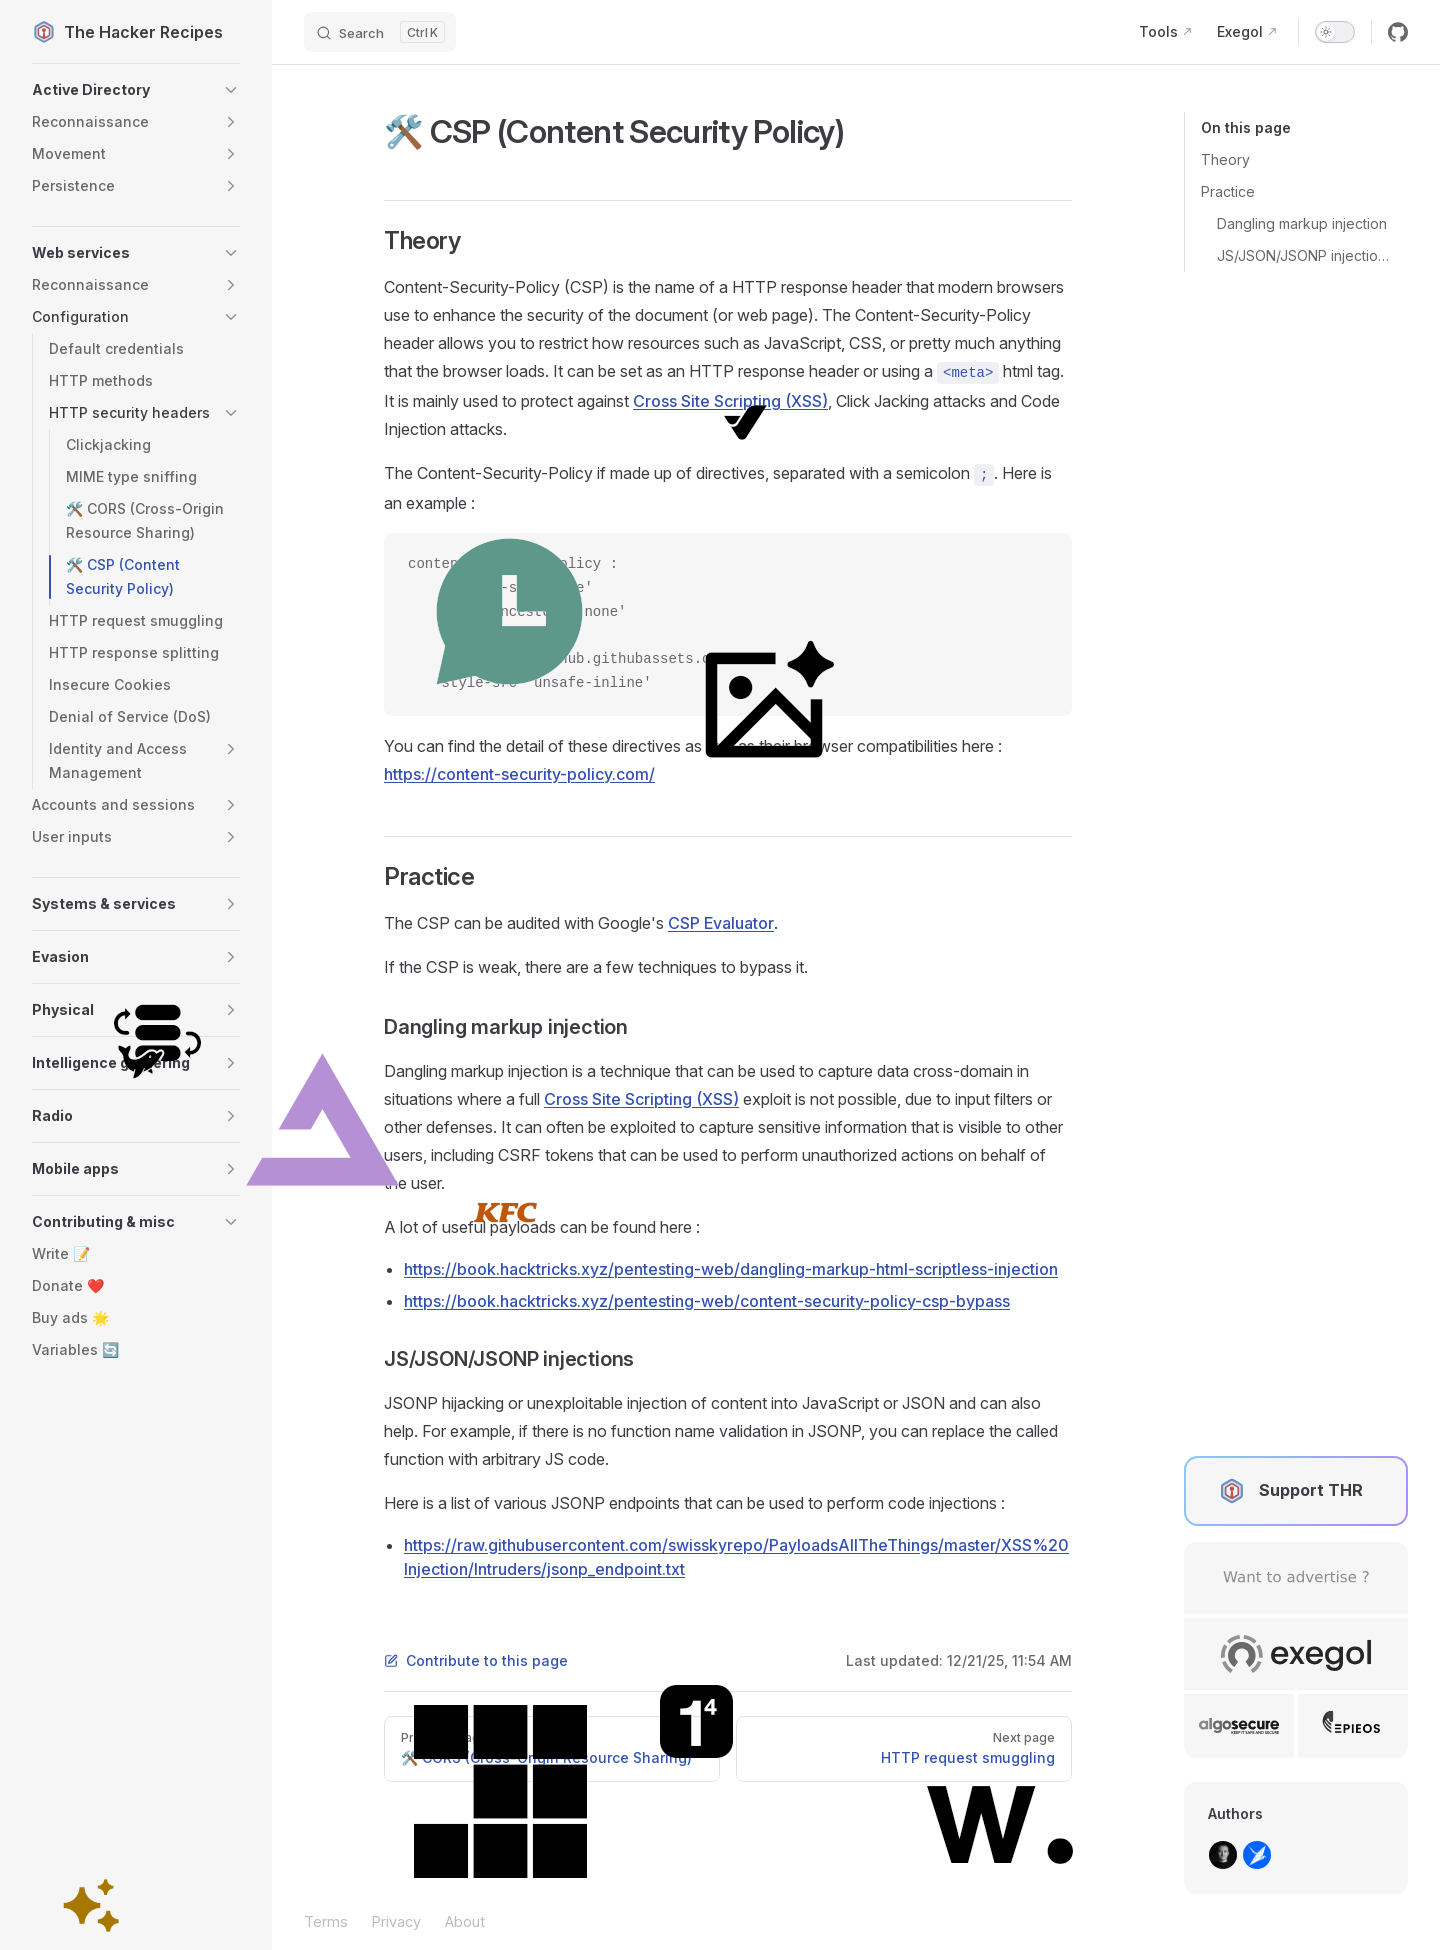 The width and height of the screenshot is (1440, 1950). Describe the element at coordinates (92, 1905) in the screenshot. I see `indicates AI-generated or enhanced content` at that location.